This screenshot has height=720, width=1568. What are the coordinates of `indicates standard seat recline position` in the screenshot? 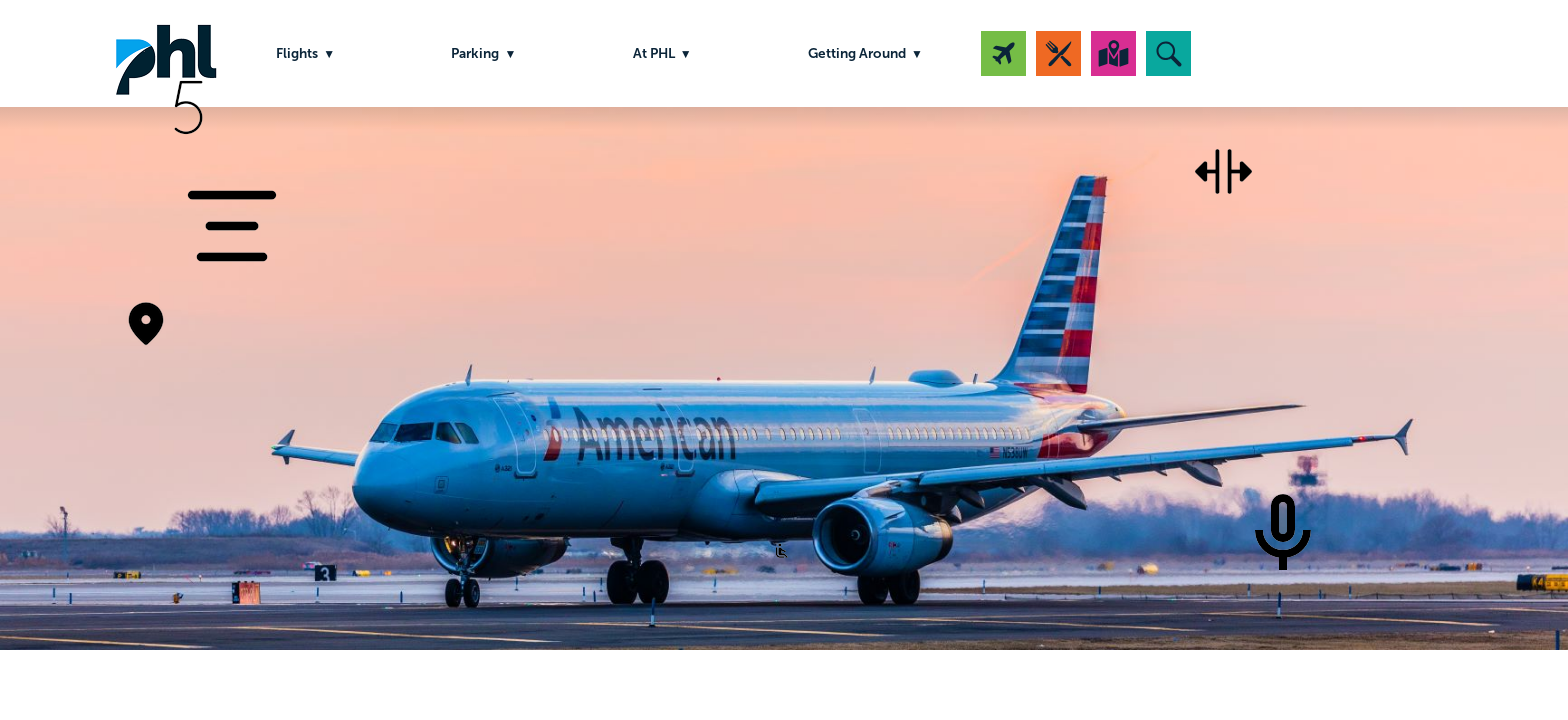 It's located at (782, 551).